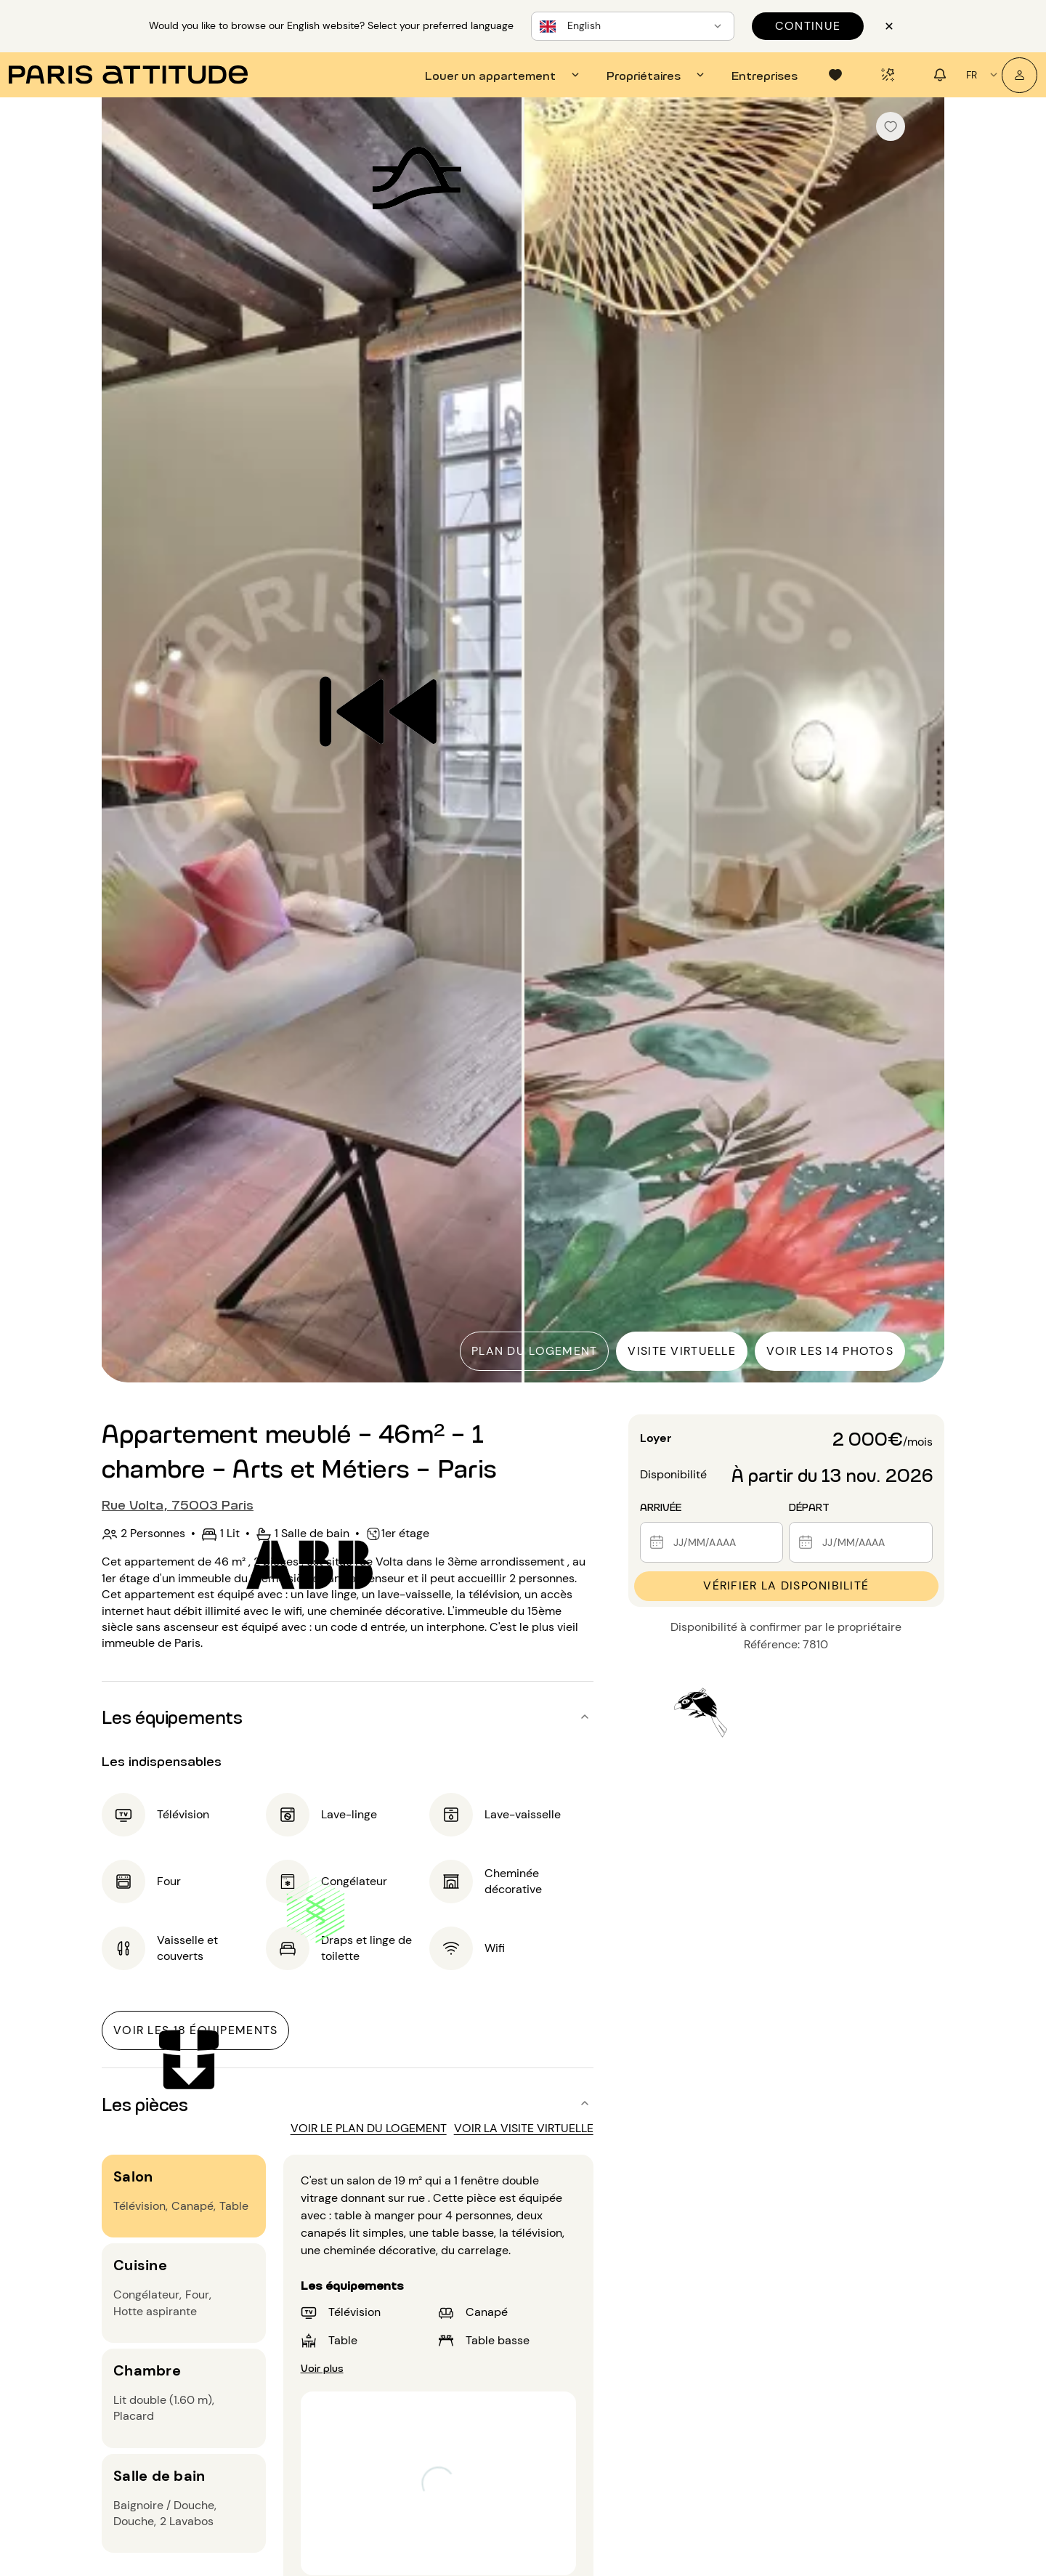 The height and width of the screenshot is (2576, 1046). Describe the element at coordinates (189, 2059) in the screenshot. I see `open transmission torrent client` at that location.